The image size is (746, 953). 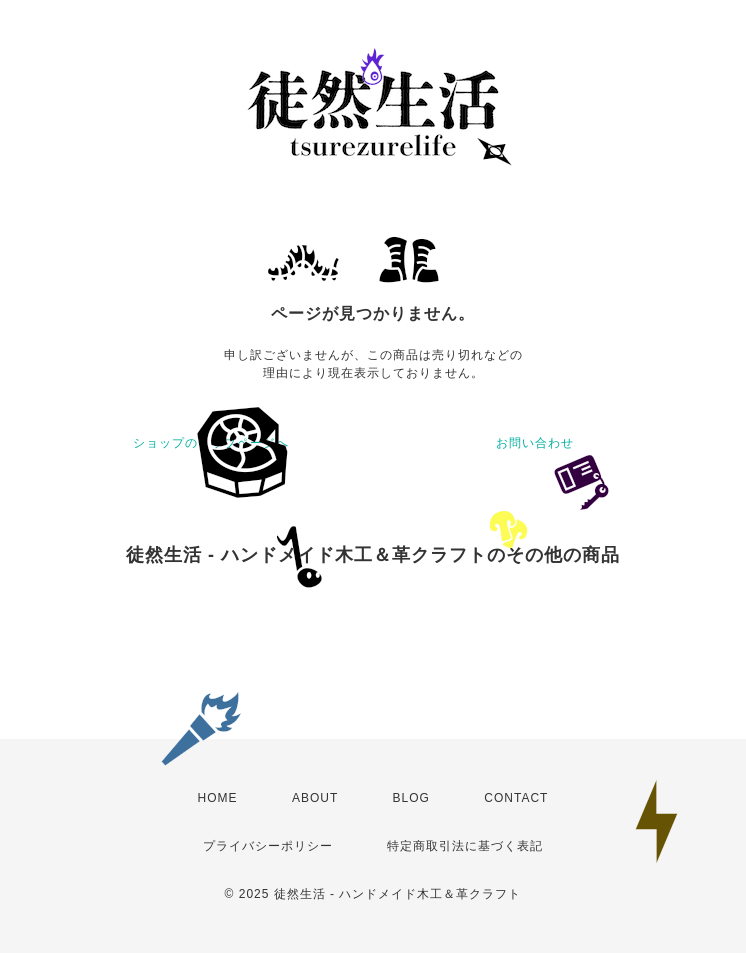 I want to click on view garden pests or insects in a nature game, so click(x=303, y=263).